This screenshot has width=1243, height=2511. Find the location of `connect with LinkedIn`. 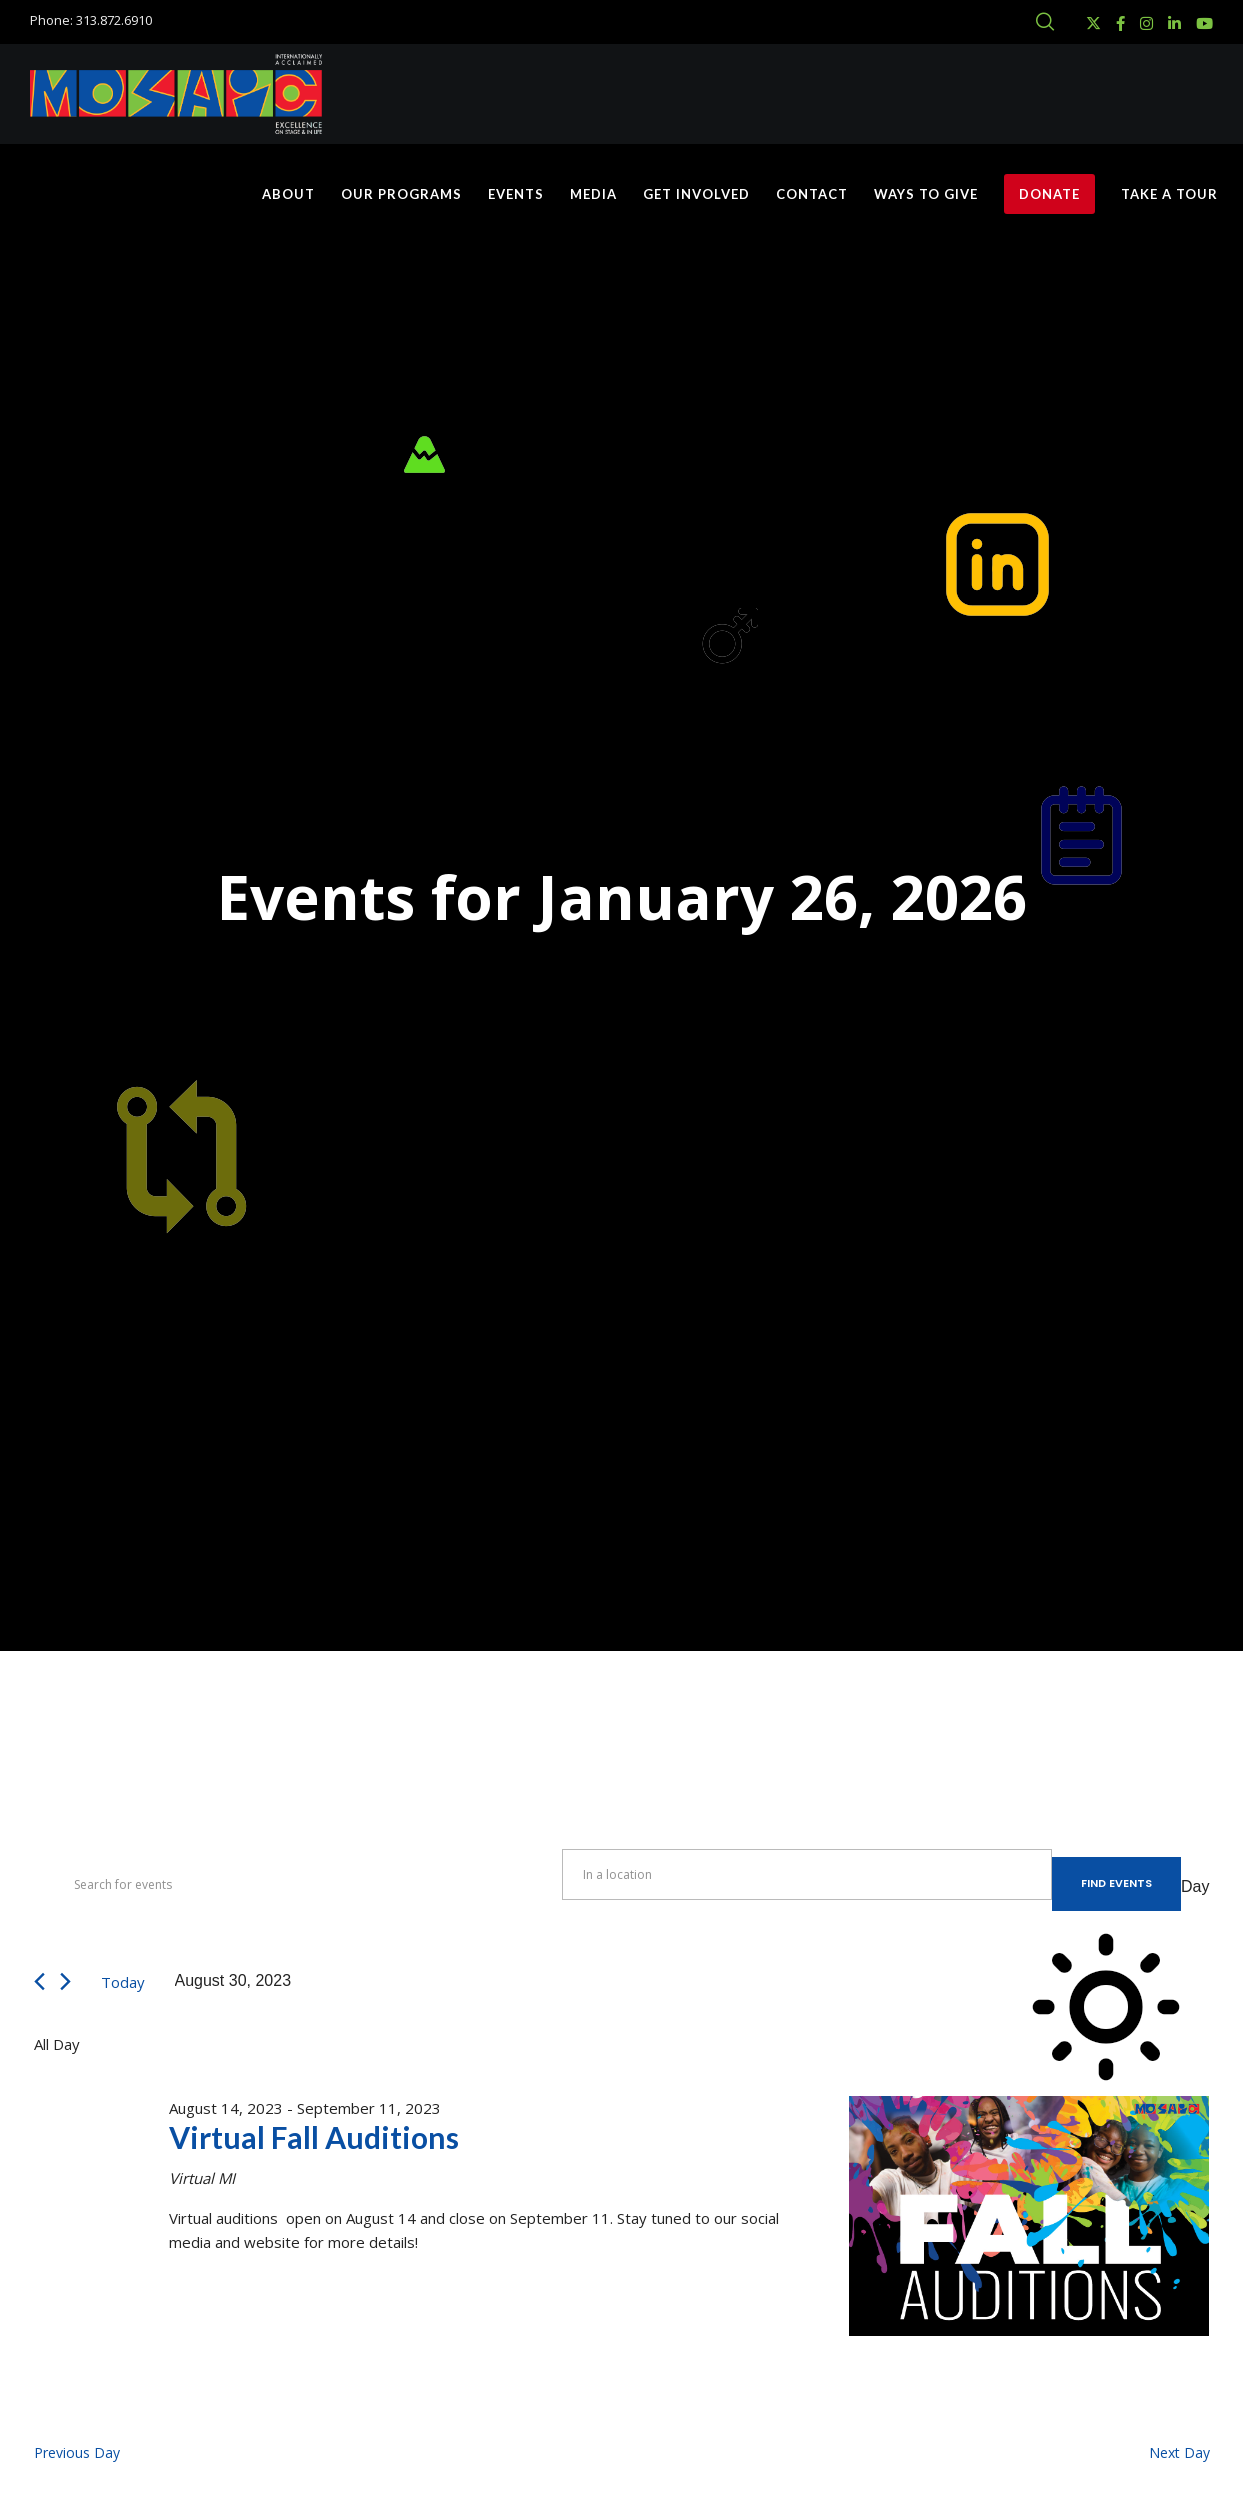

connect with LinkedIn is located at coordinates (997, 564).